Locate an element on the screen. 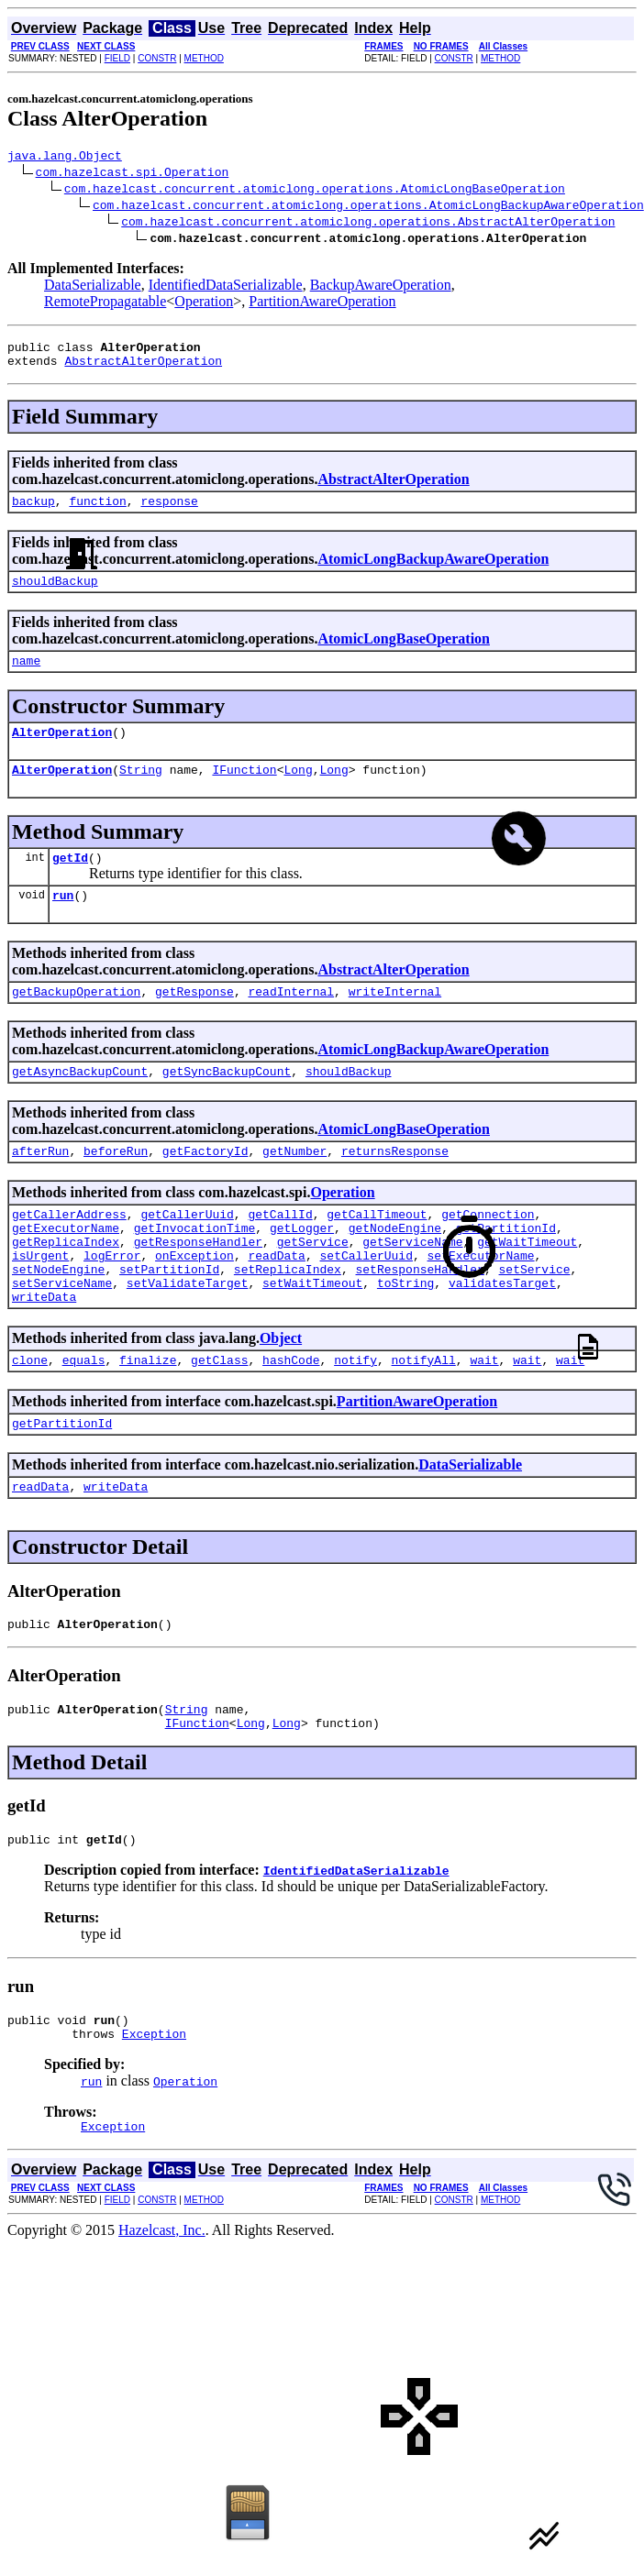 The width and height of the screenshot is (644, 2576). view stacked line chart data is located at coordinates (544, 2536).